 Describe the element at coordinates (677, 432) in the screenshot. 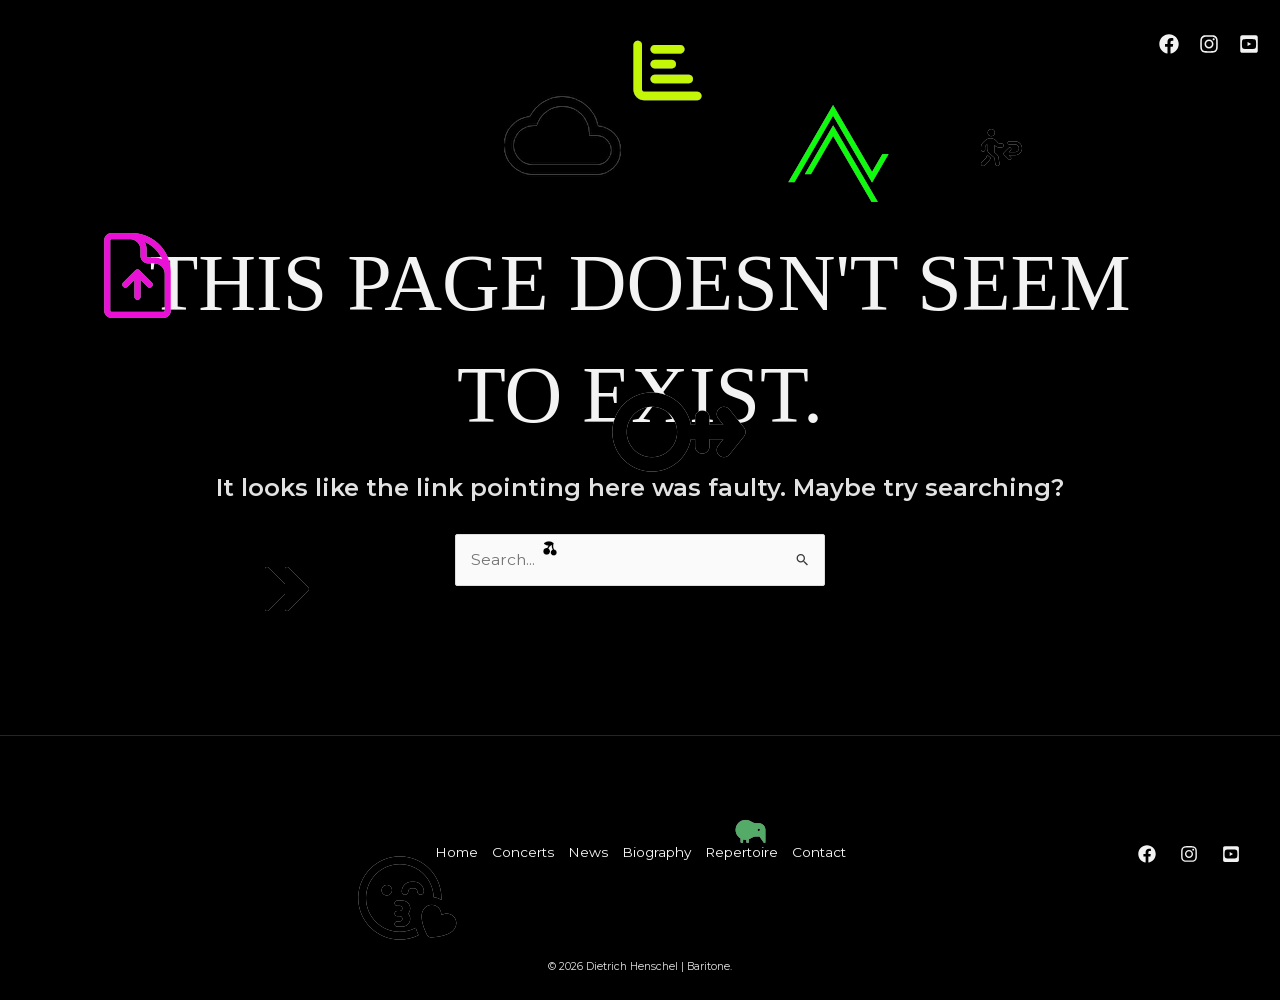

I see `indicates horizontal male gender symbol or masculine orientation` at that location.